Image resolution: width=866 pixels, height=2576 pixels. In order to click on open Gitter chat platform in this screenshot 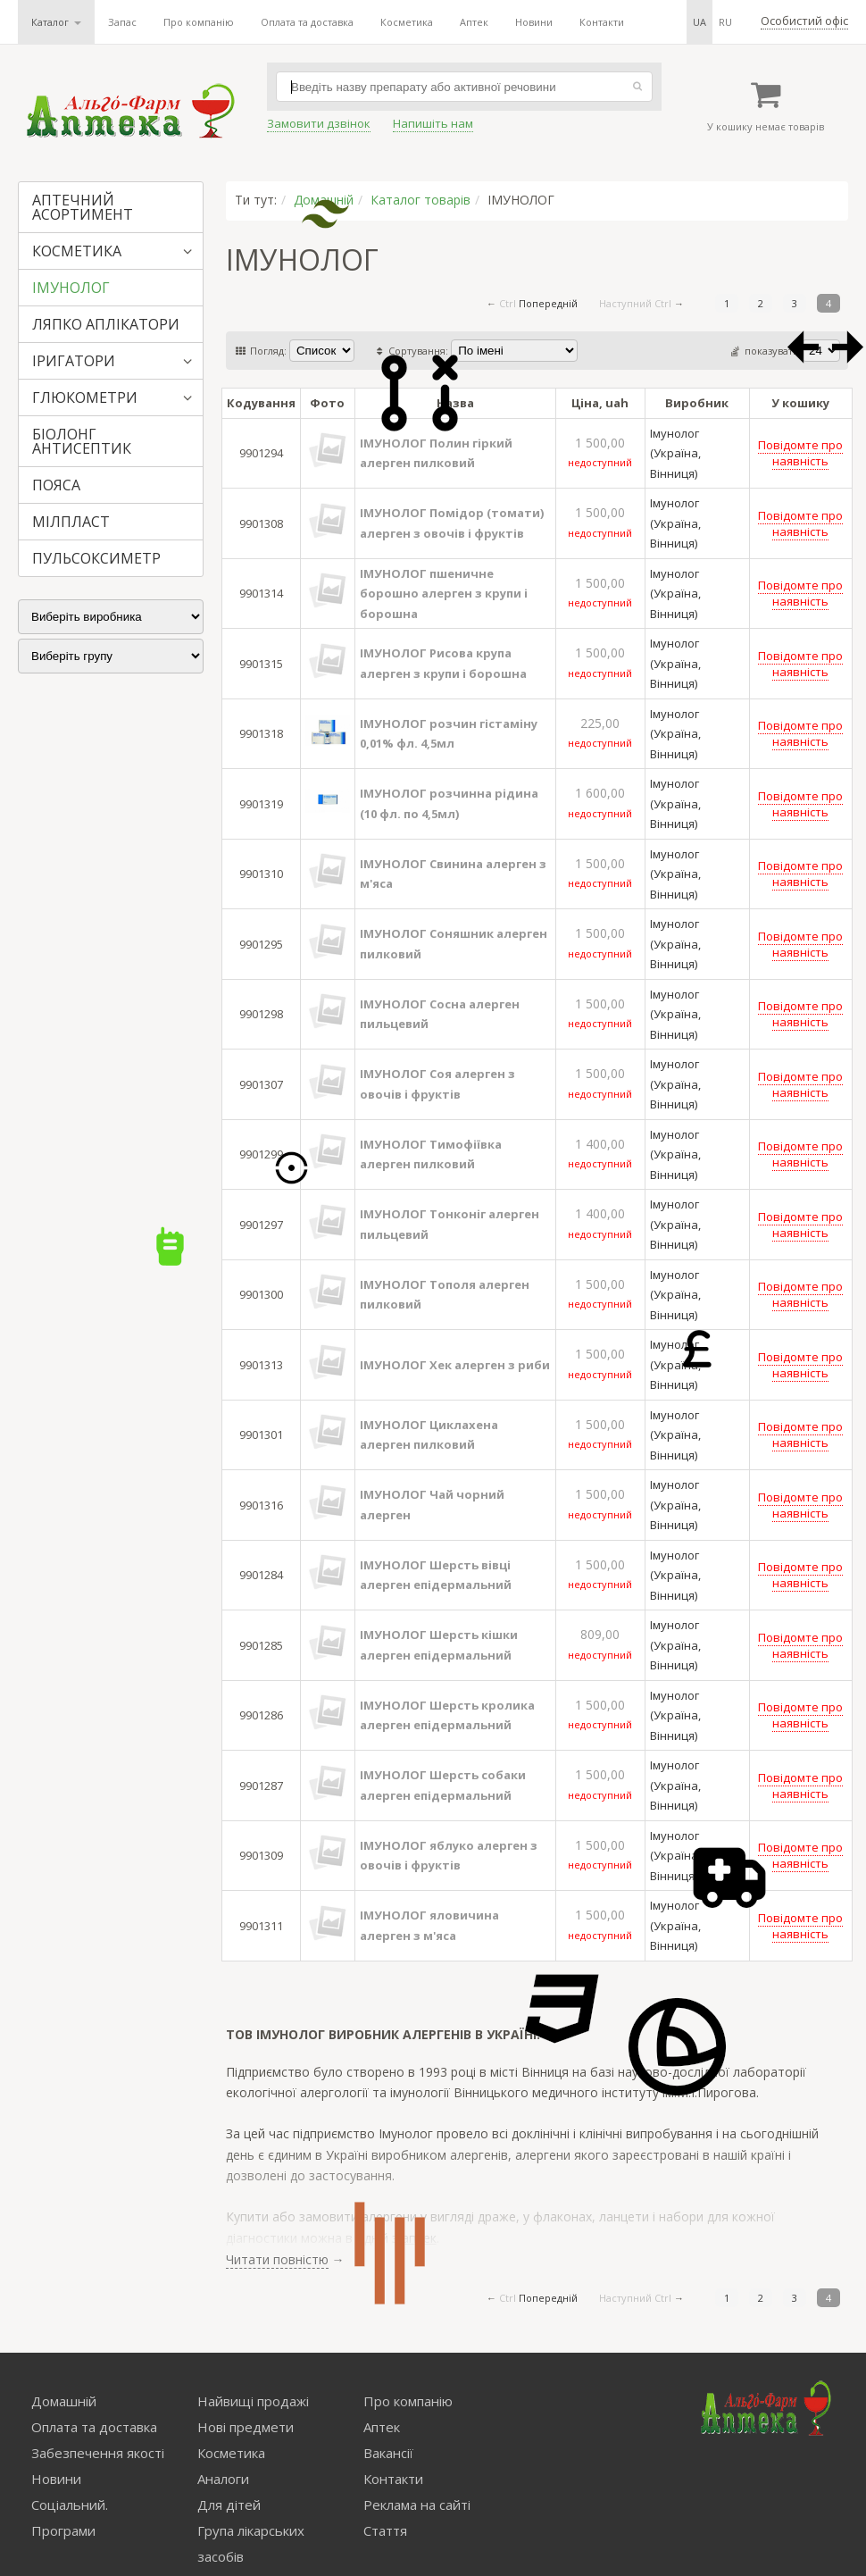, I will do `click(389, 2253)`.